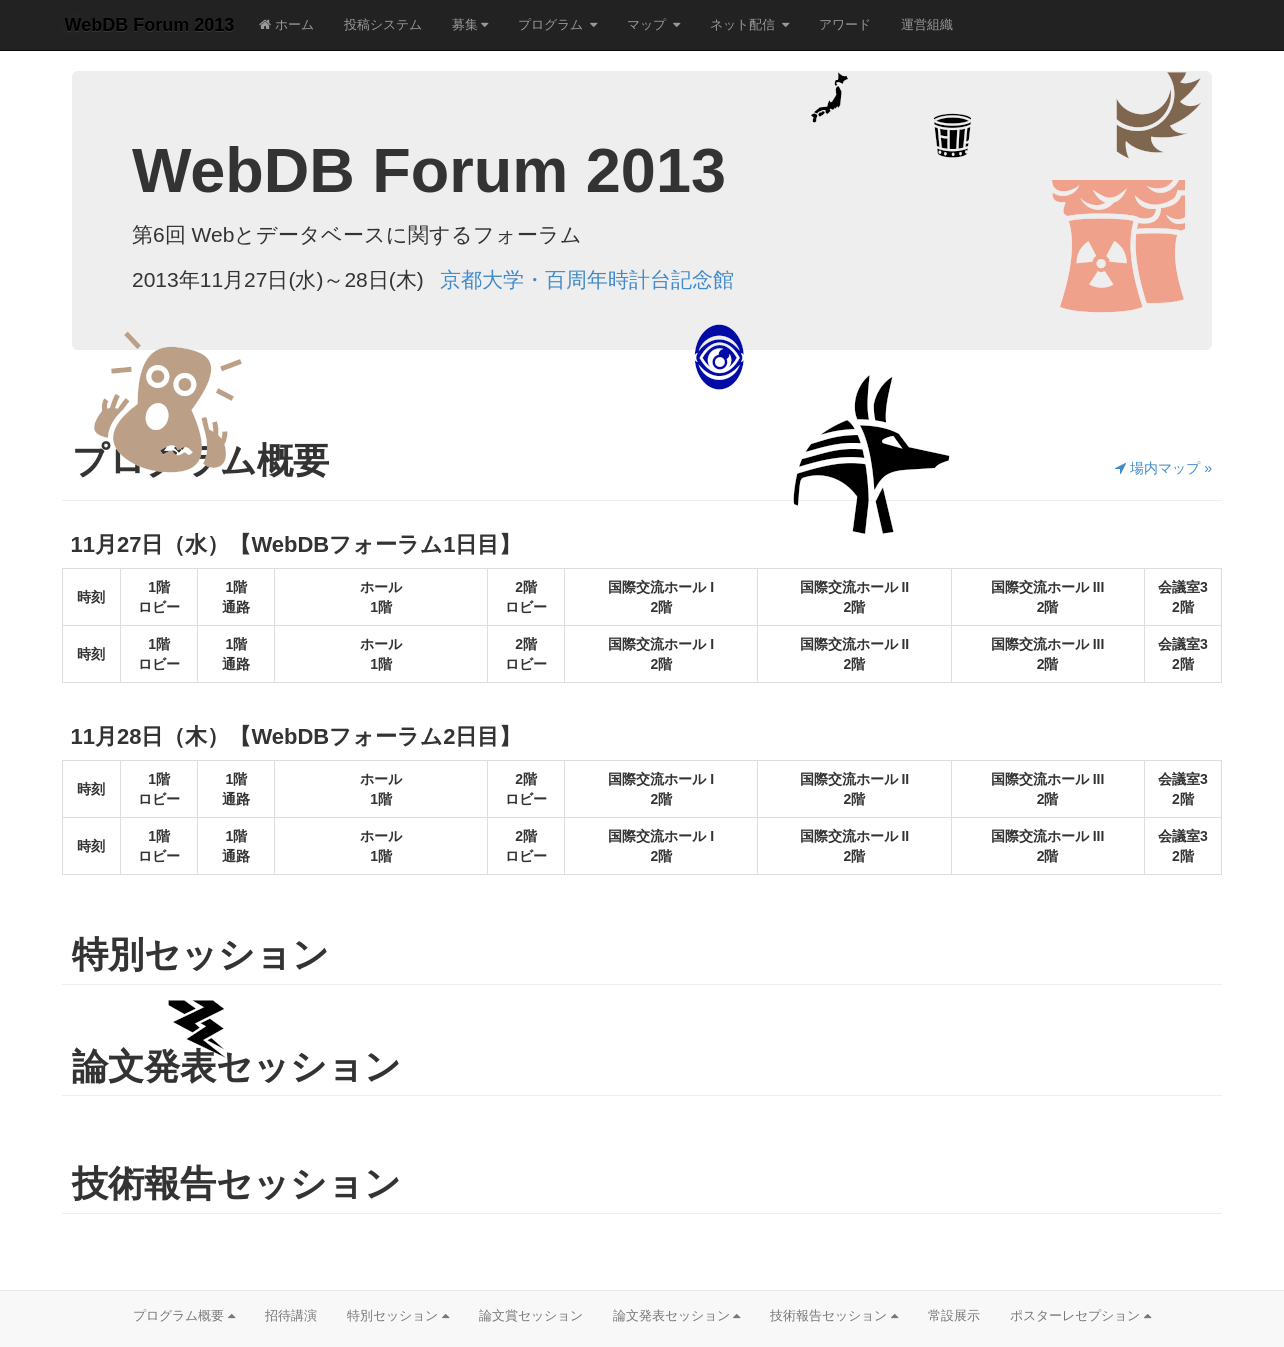 The width and height of the screenshot is (1284, 1347). I want to click on select anubis character or deity, so click(871, 454).